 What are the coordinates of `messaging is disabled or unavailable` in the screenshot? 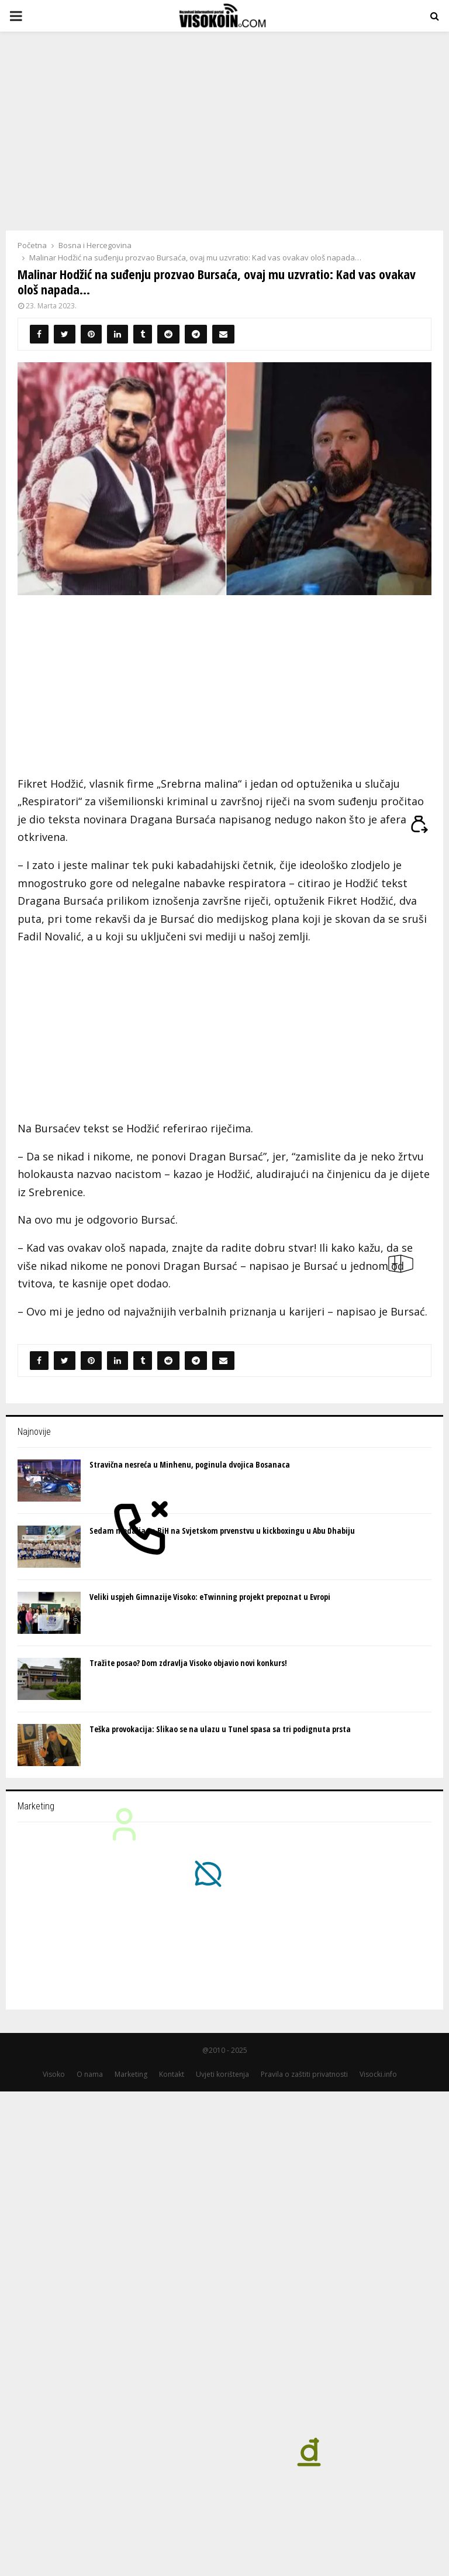 It's located at (208, 1874).